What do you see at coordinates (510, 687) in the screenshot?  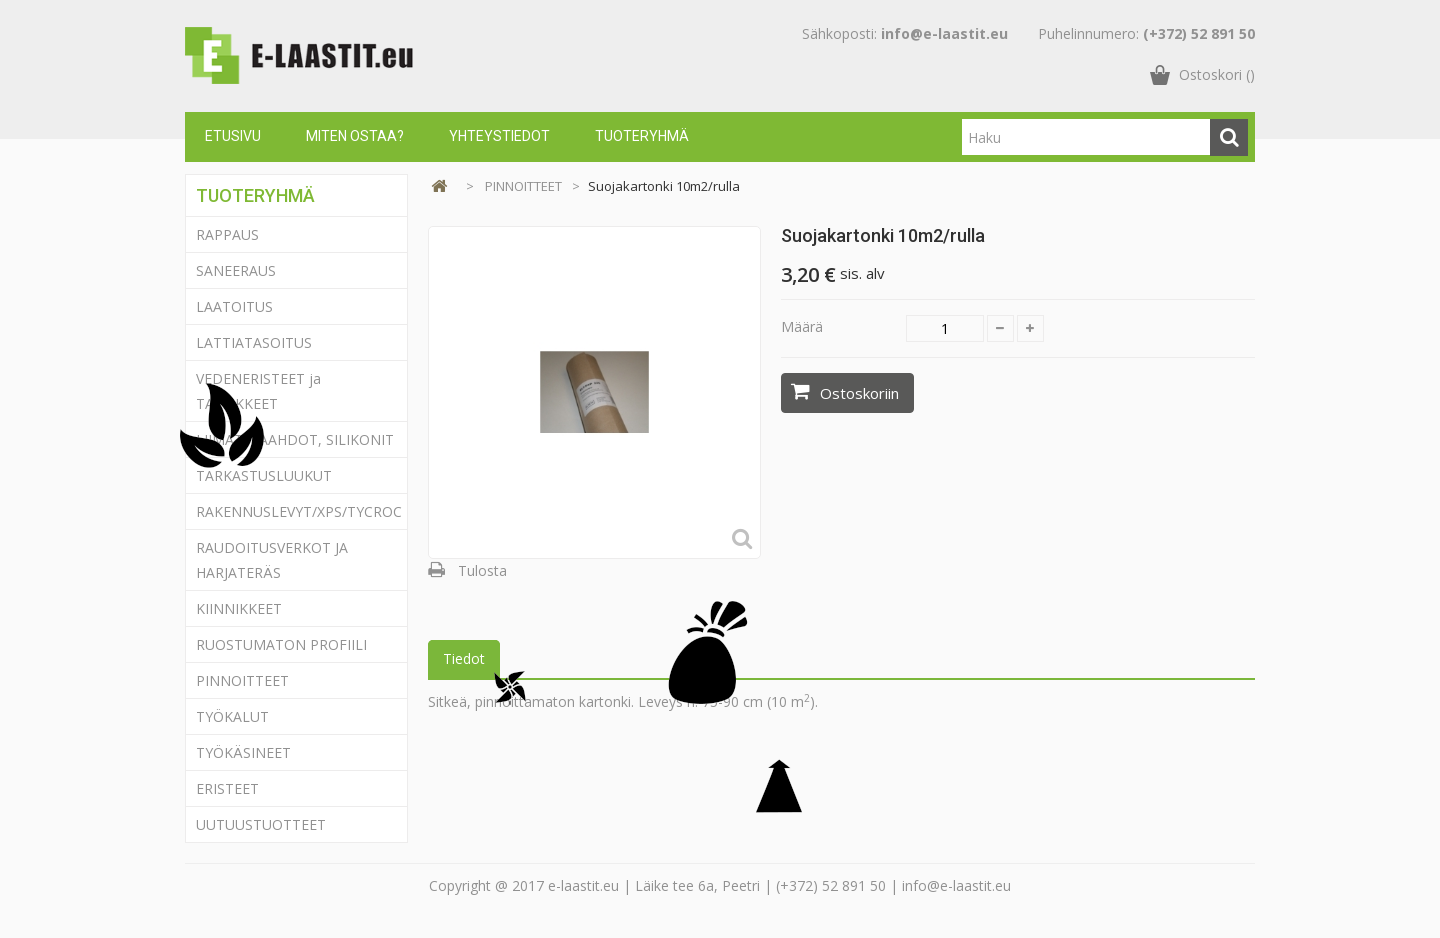 I see `a decorative or playful element indicating games or toys` at bounding box center [510, 687].